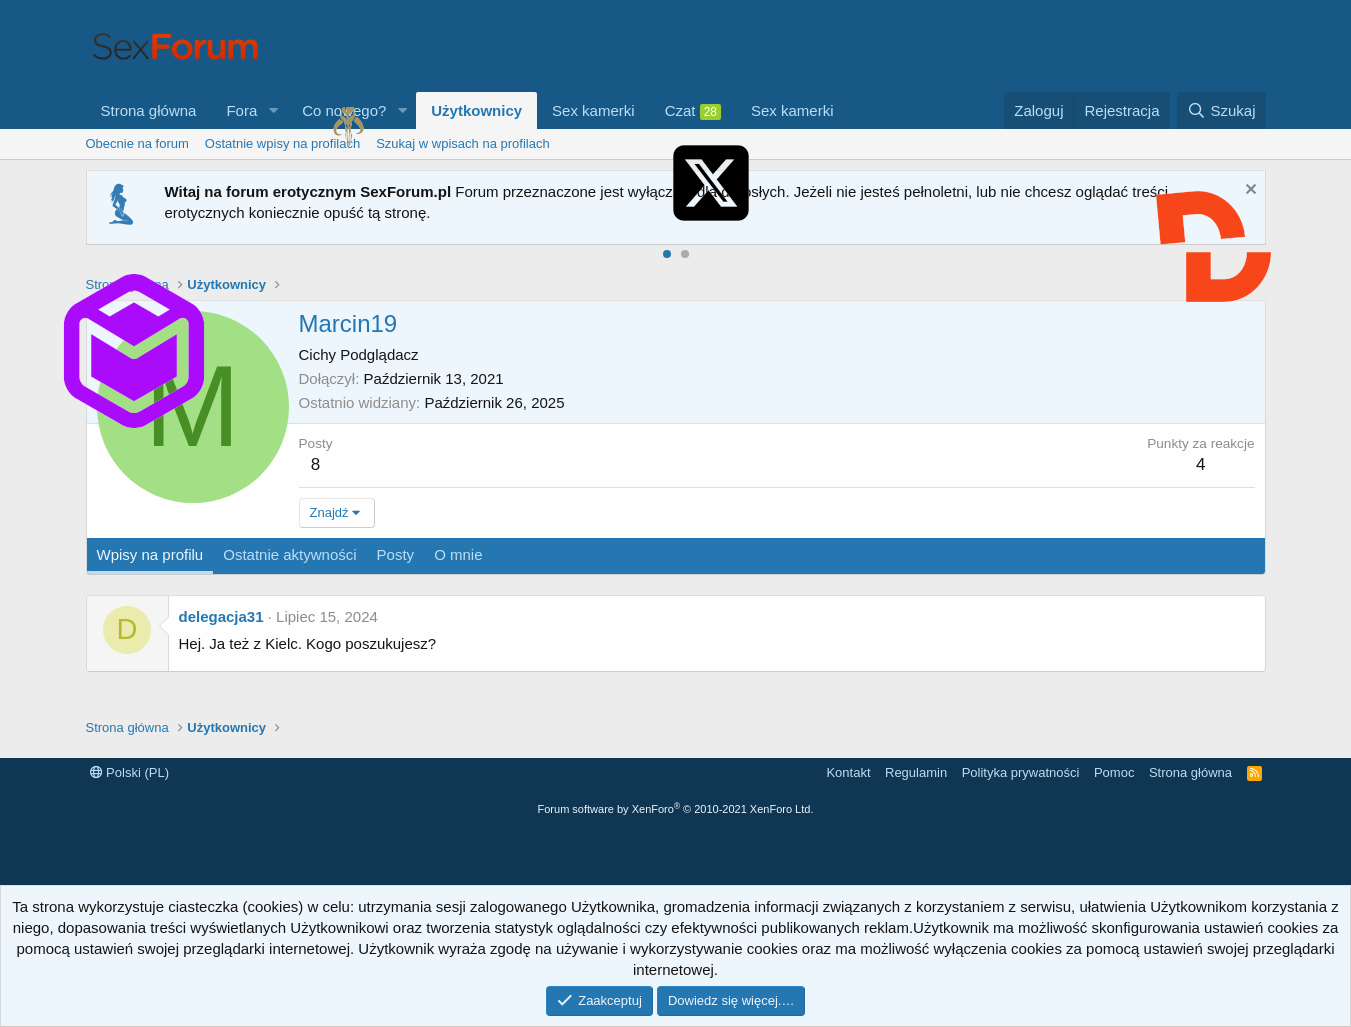 The width and height of the screenshot is (1351, 1027). I want to click on open Decap CMS dashboard, so click(1213, 246).